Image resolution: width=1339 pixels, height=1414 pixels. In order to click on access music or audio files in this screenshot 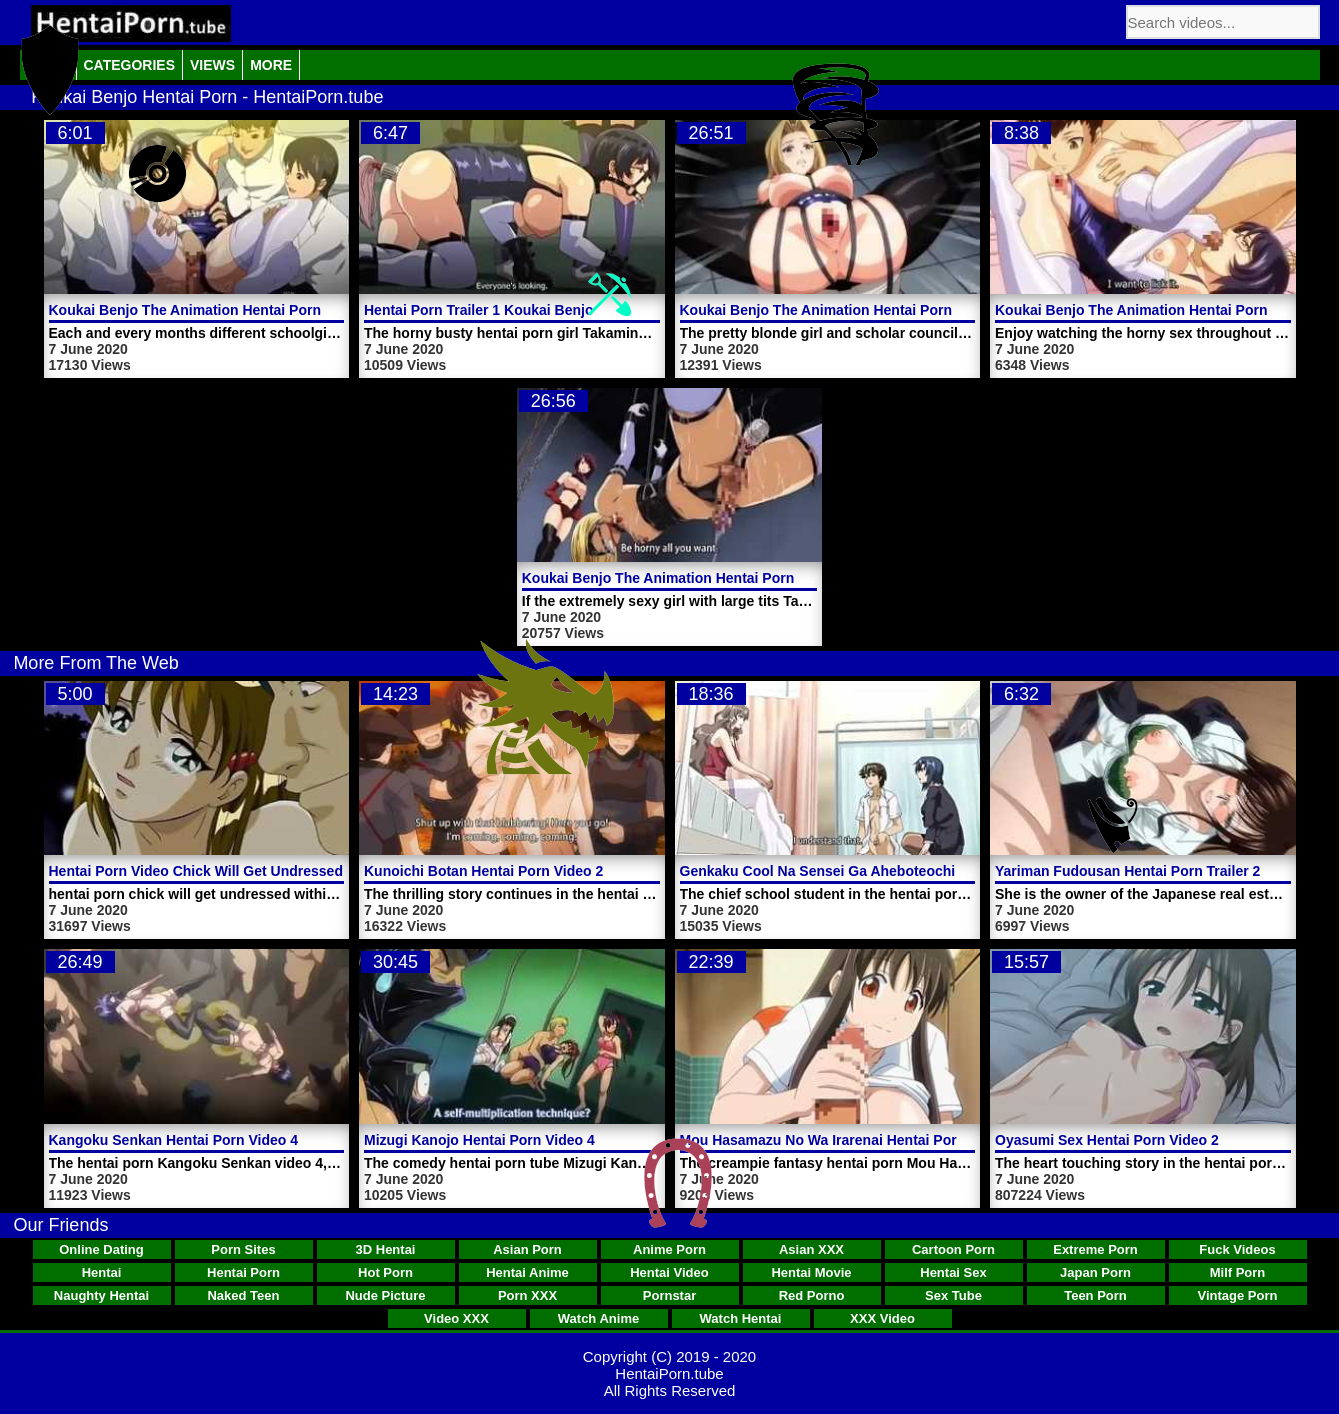, I will do `click(157, 173)`.